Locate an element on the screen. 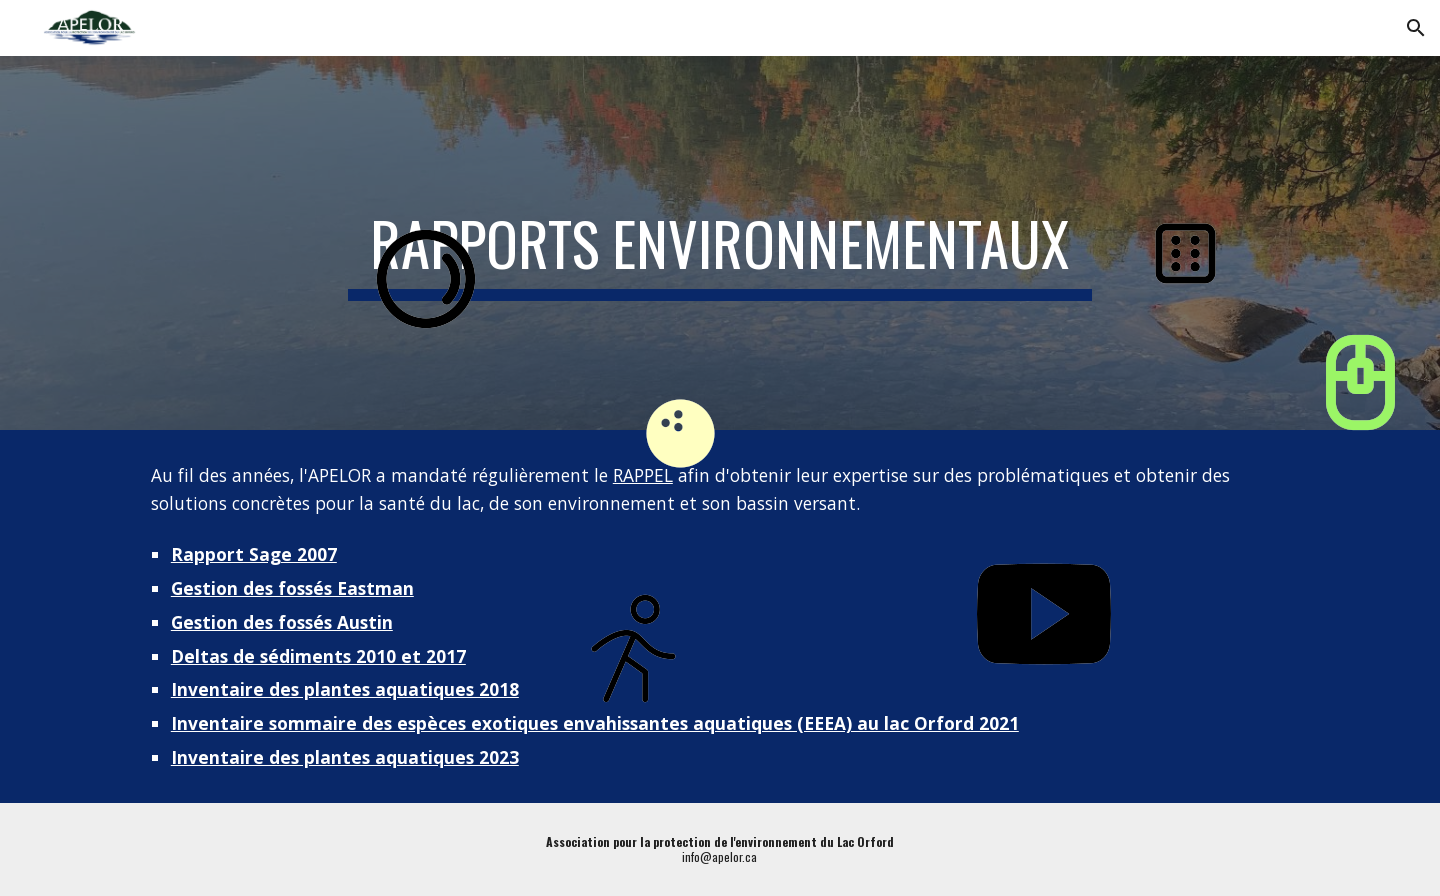 The image size is (1440, 896). open YouTube app is located at coordinates (1044, 614).